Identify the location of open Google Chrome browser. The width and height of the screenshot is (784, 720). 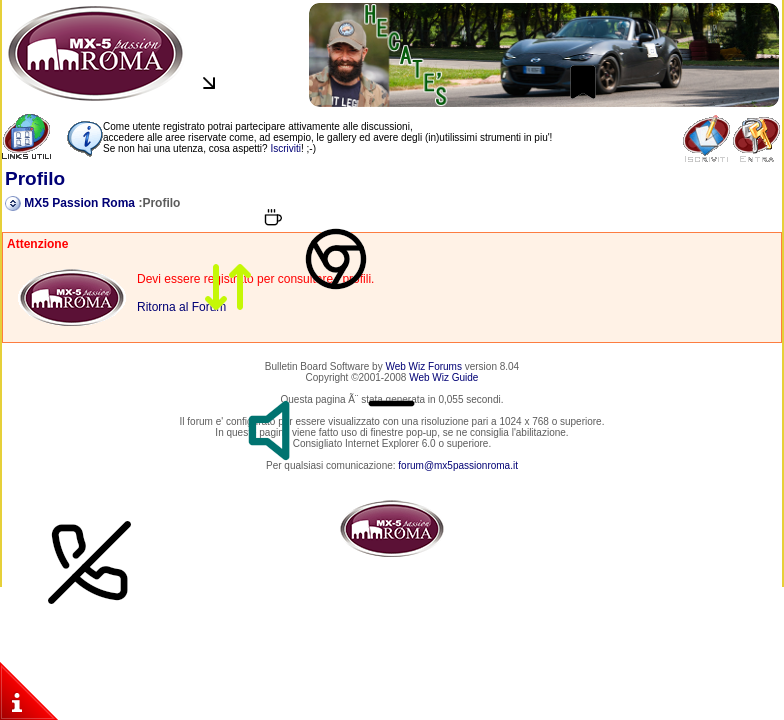
(336, 259).